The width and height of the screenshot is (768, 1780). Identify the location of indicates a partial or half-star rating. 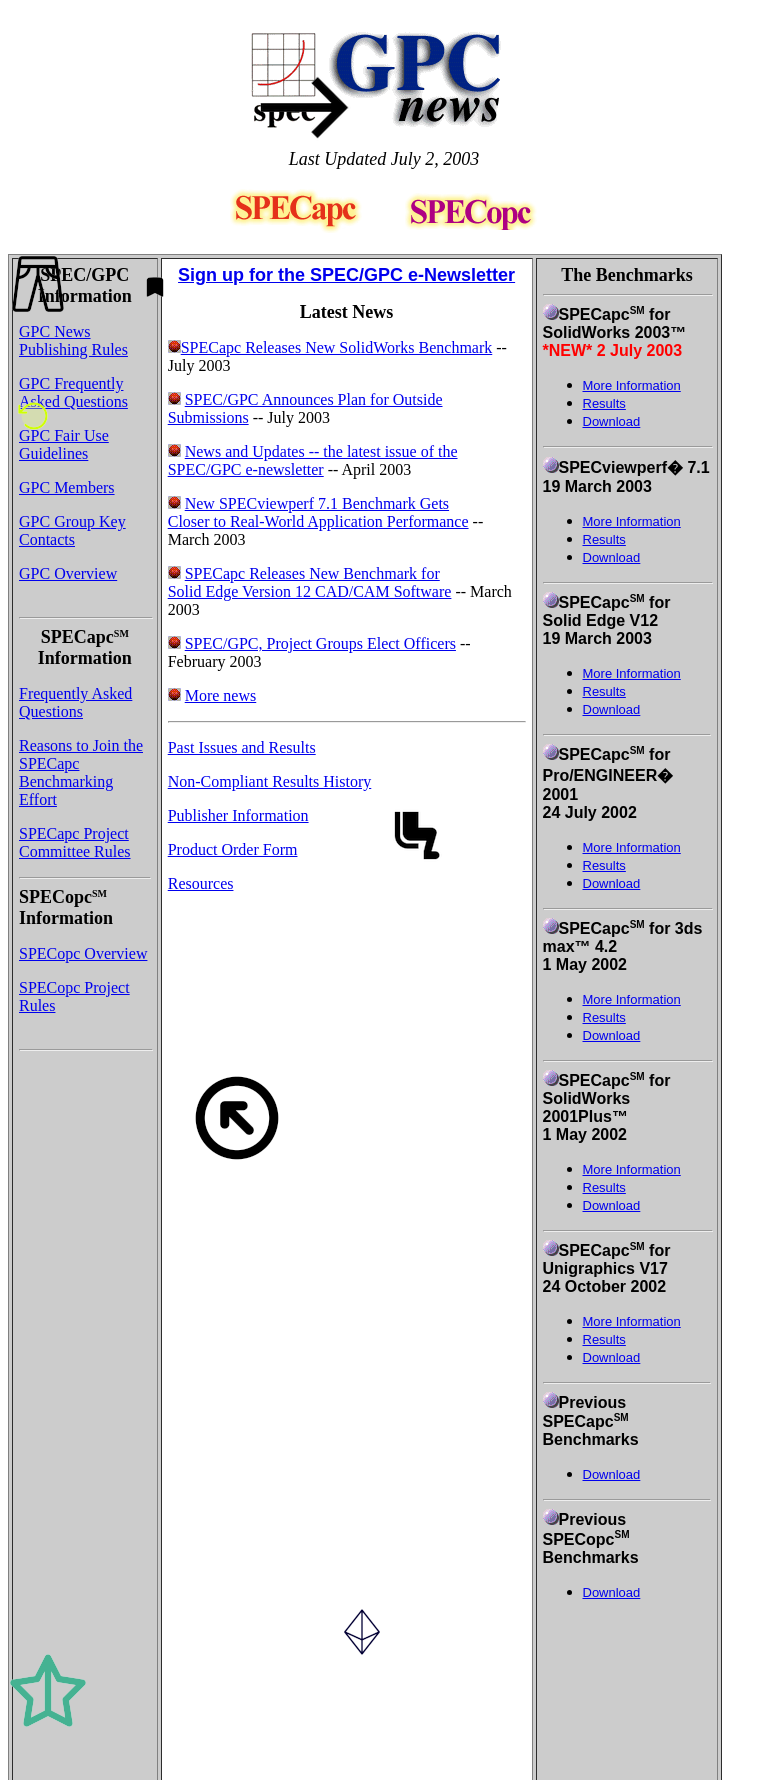
(48, 1694).